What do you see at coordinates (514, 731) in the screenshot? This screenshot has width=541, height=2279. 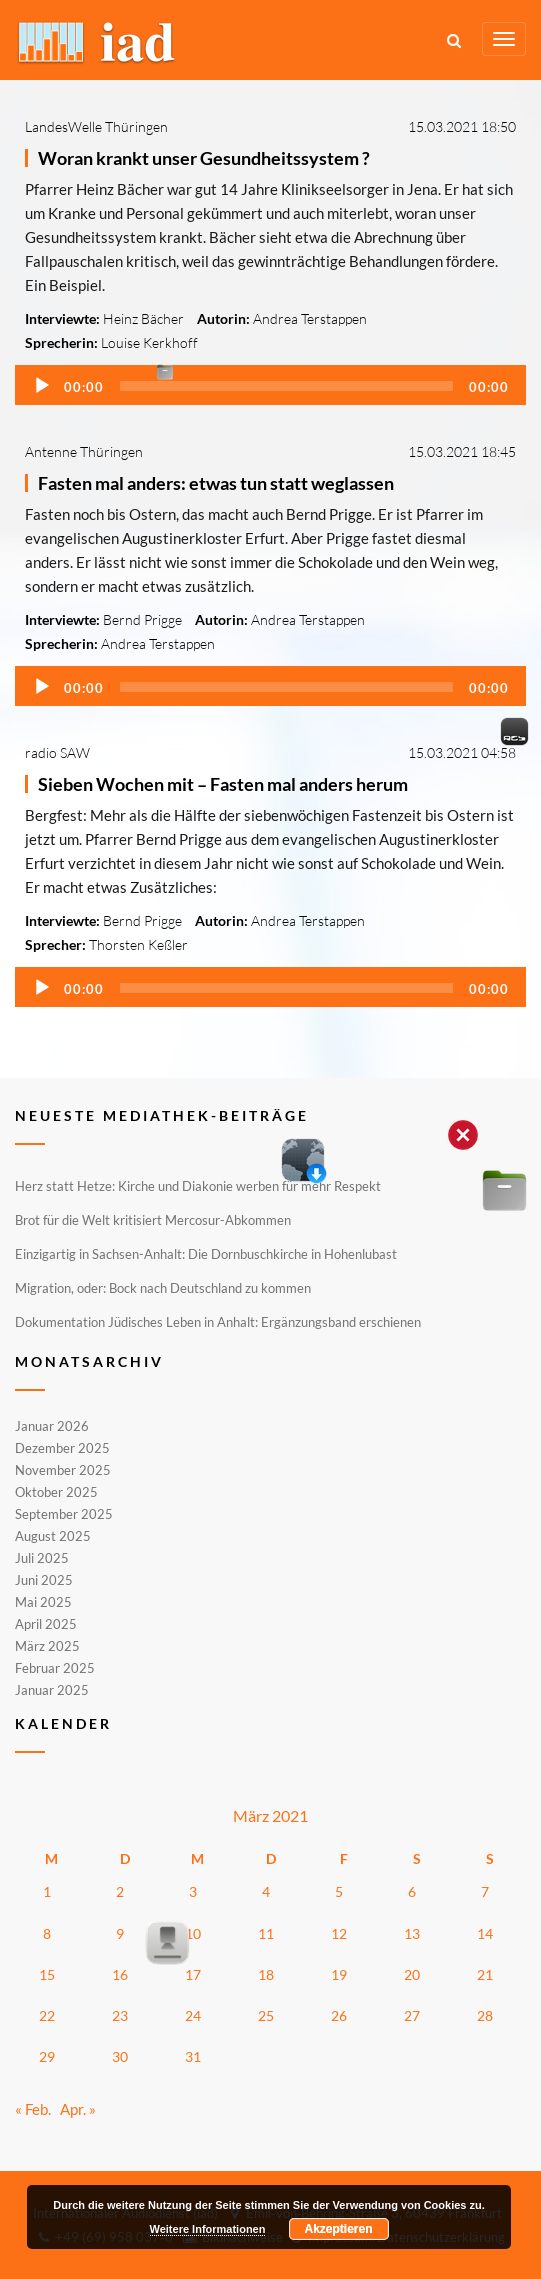 I see `open gsequencer audio sequencer application` at bounding box center [514, 731].